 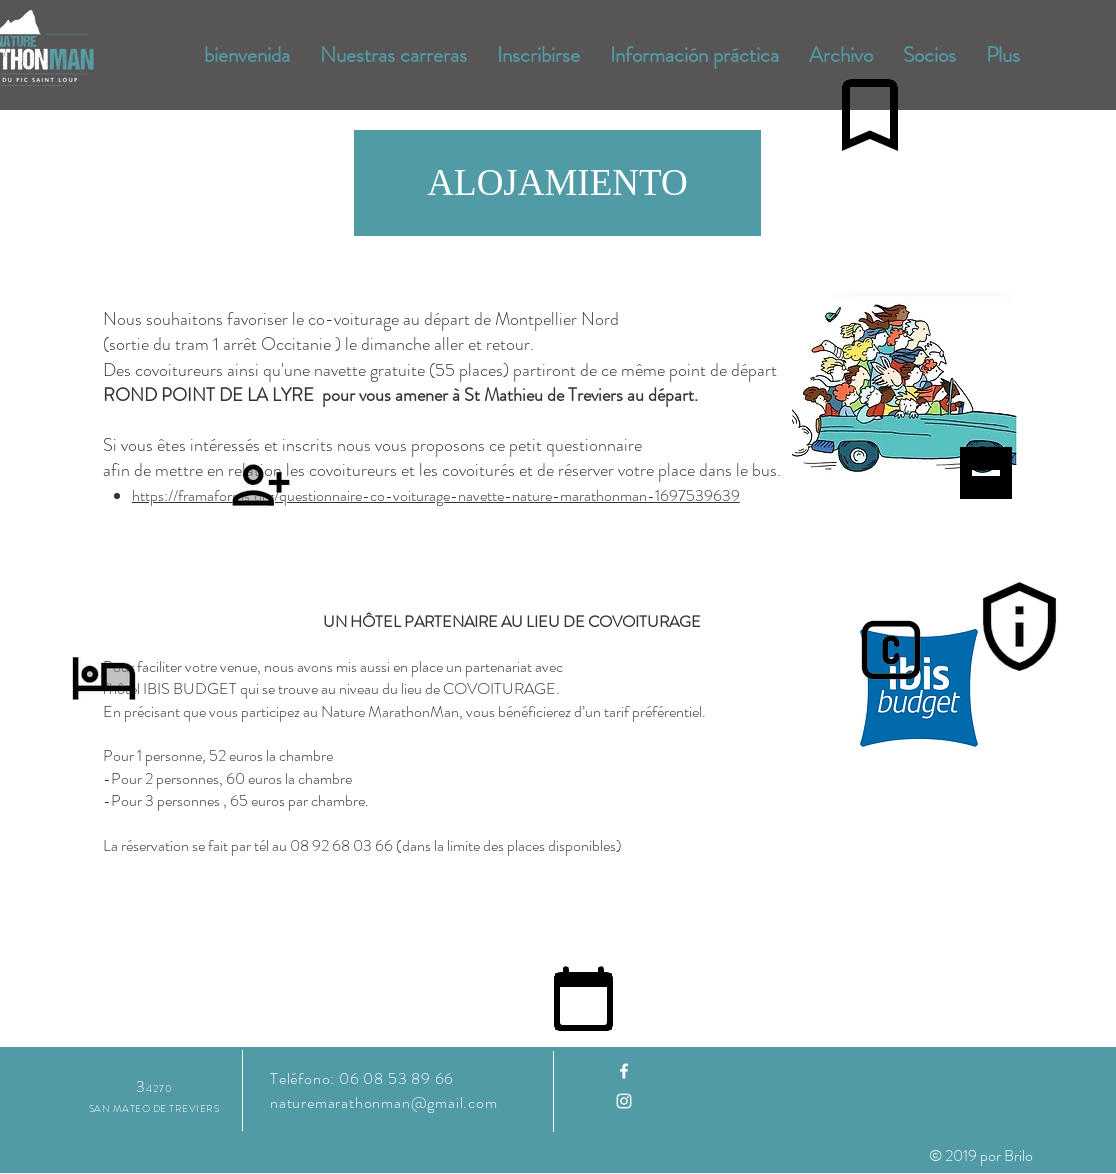 I want to click on view today's date, so click(x=583, y=998).